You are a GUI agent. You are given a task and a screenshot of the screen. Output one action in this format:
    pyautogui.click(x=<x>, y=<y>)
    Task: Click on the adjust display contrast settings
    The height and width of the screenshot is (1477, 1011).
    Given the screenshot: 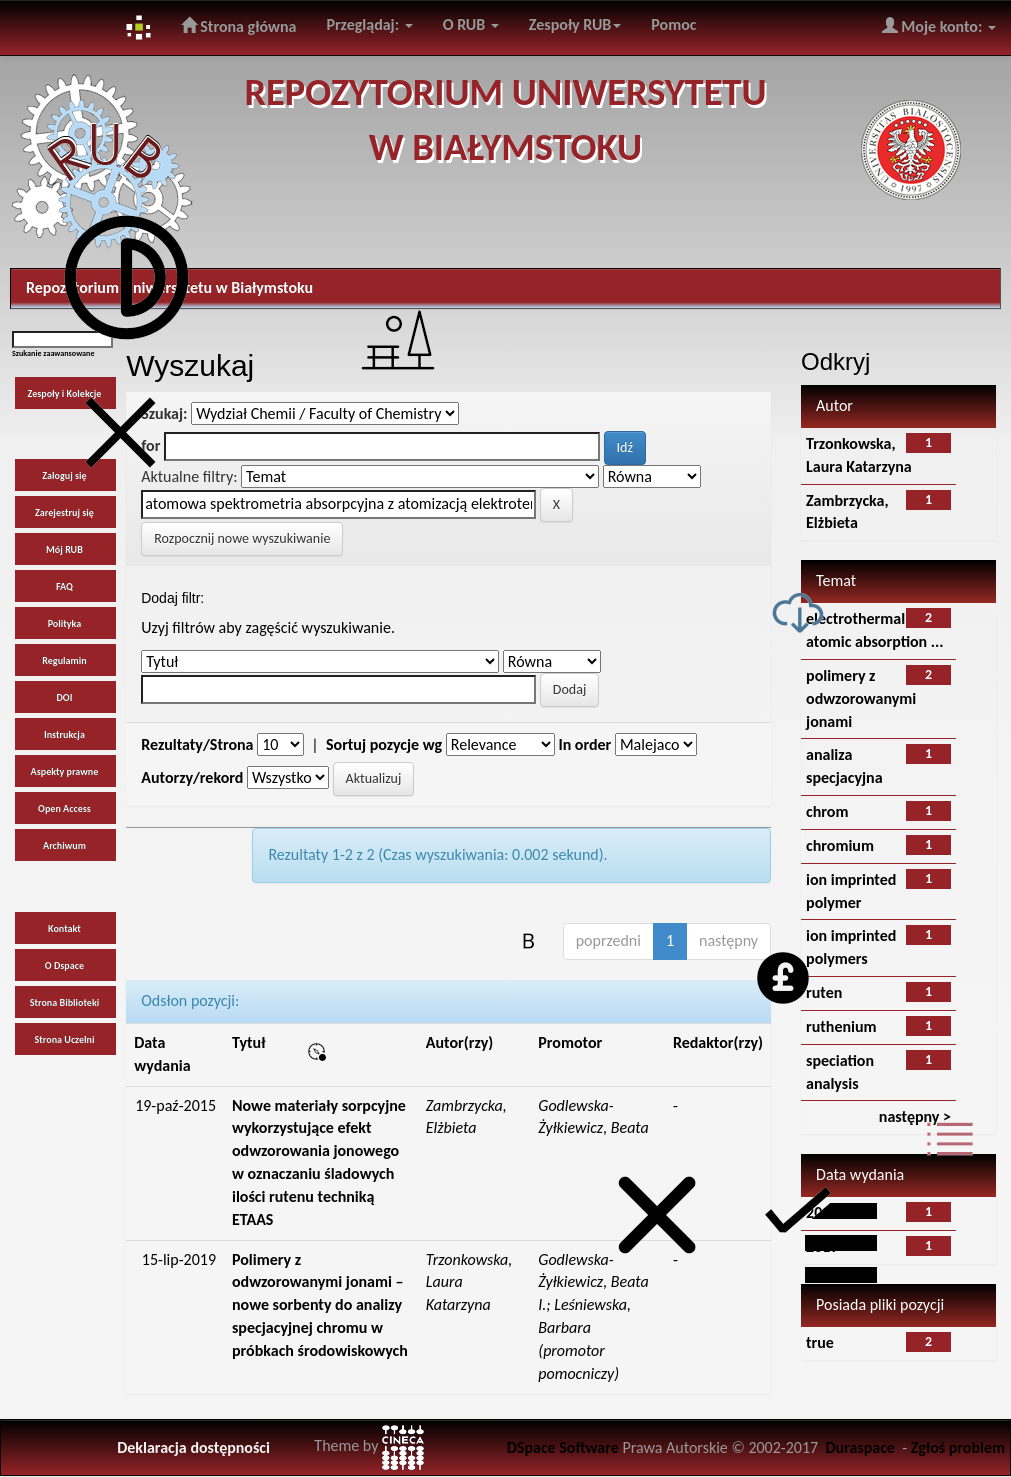 What is the action you would take?
    pyautogui.click(x=126, y=277)
    